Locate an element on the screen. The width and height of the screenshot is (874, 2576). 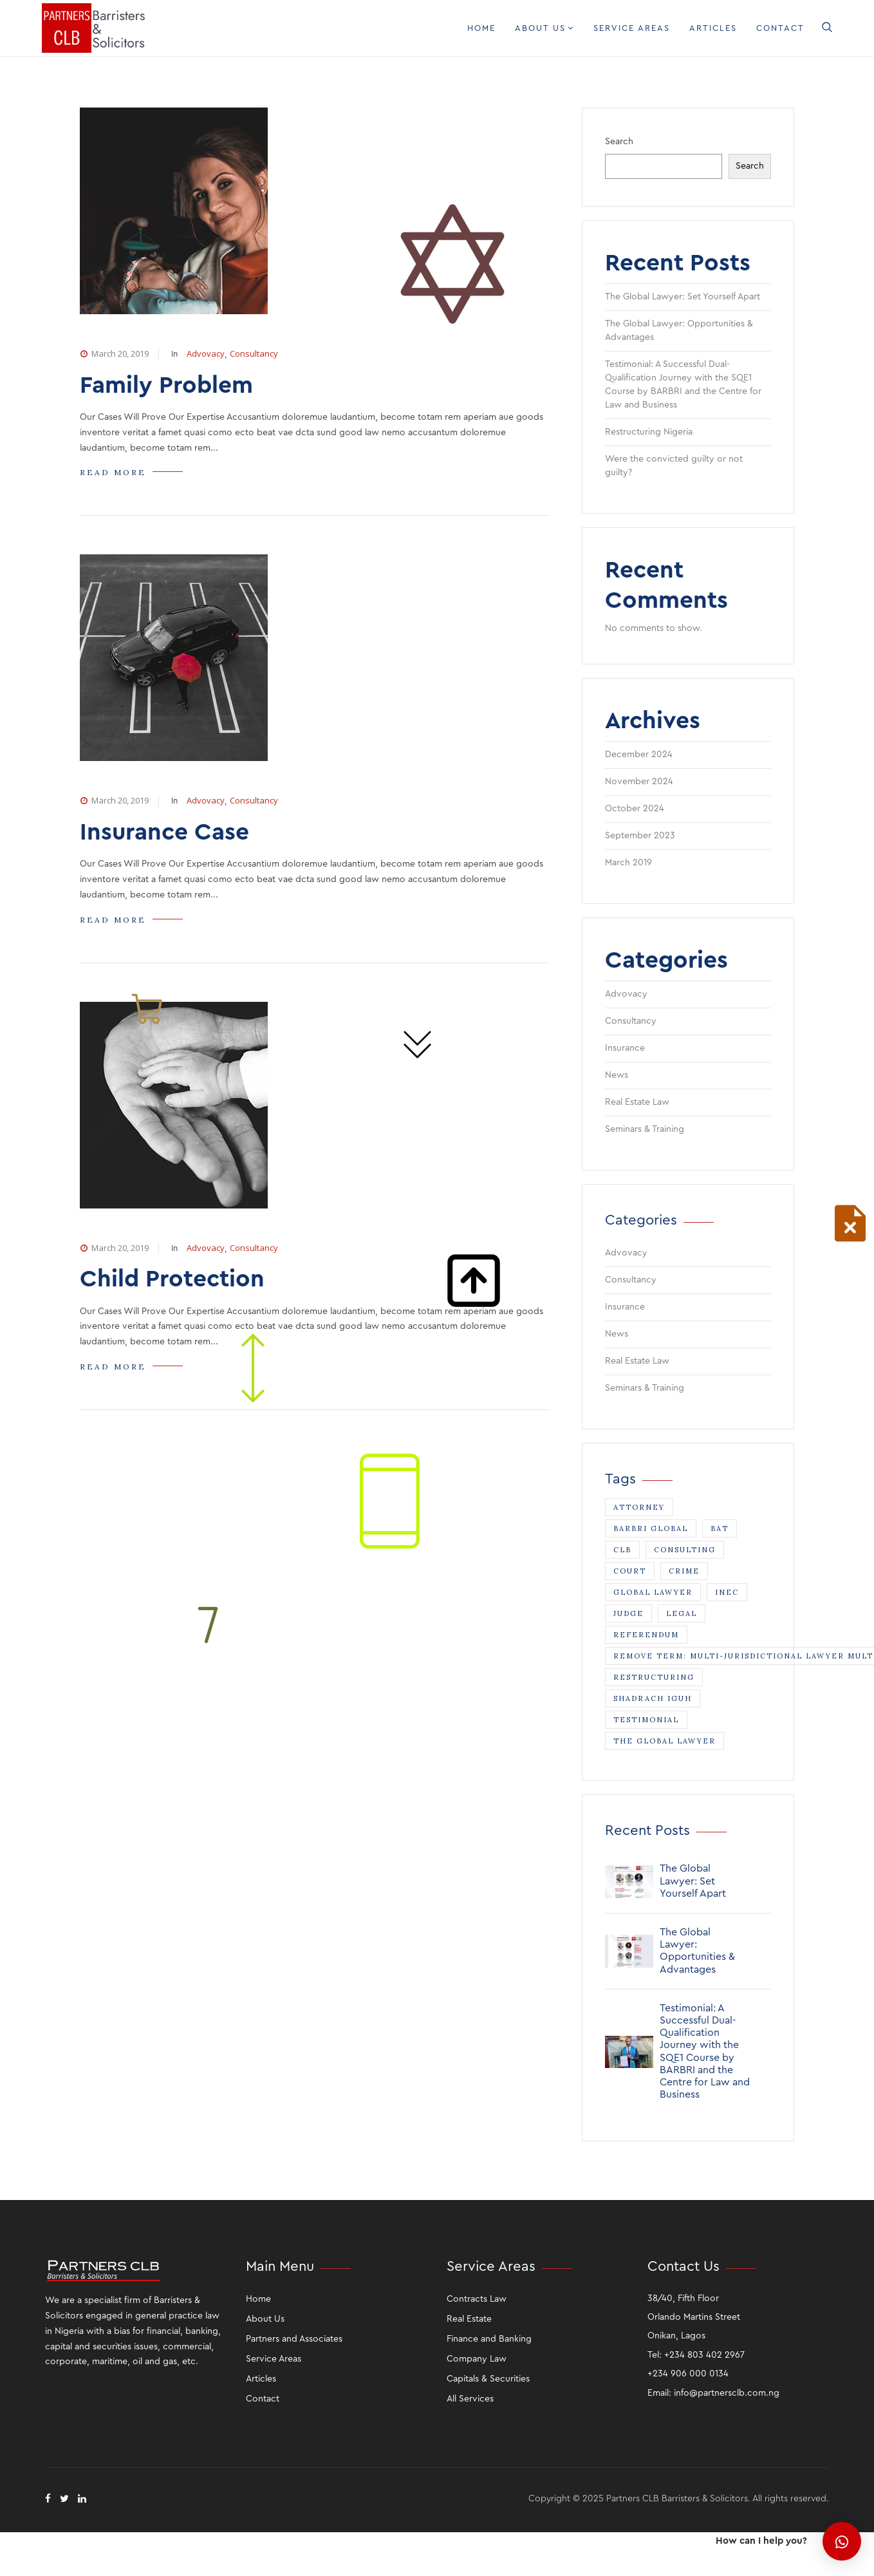
expand to show more content below is located at coordinates (417, 1043).